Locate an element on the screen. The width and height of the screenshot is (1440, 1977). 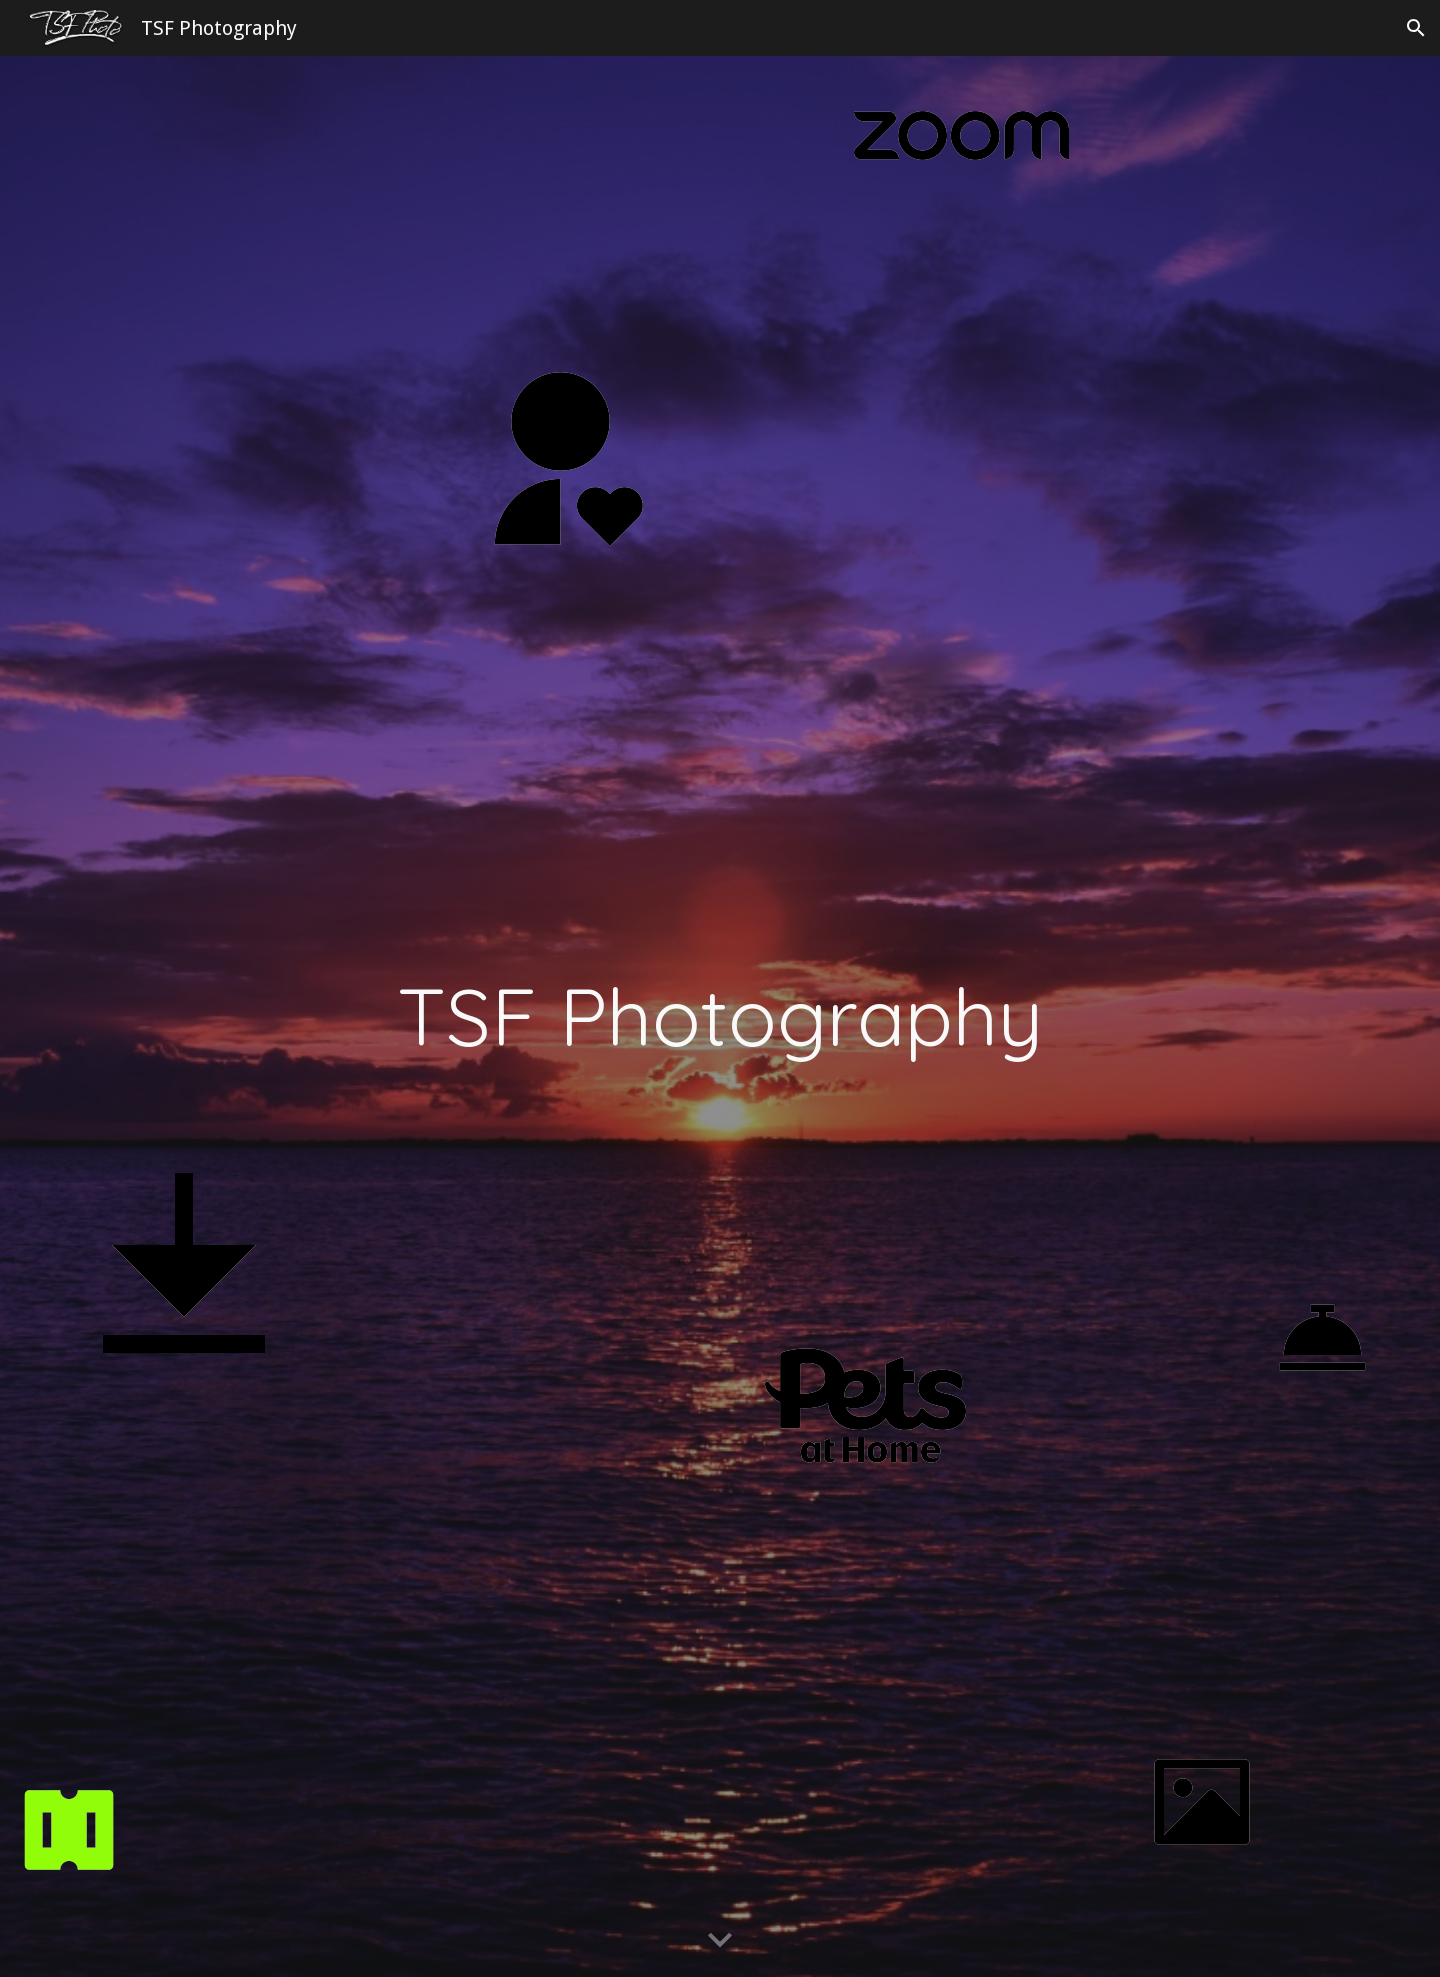
redeem a coupon or discount code is located at coordinates (69, 1830).